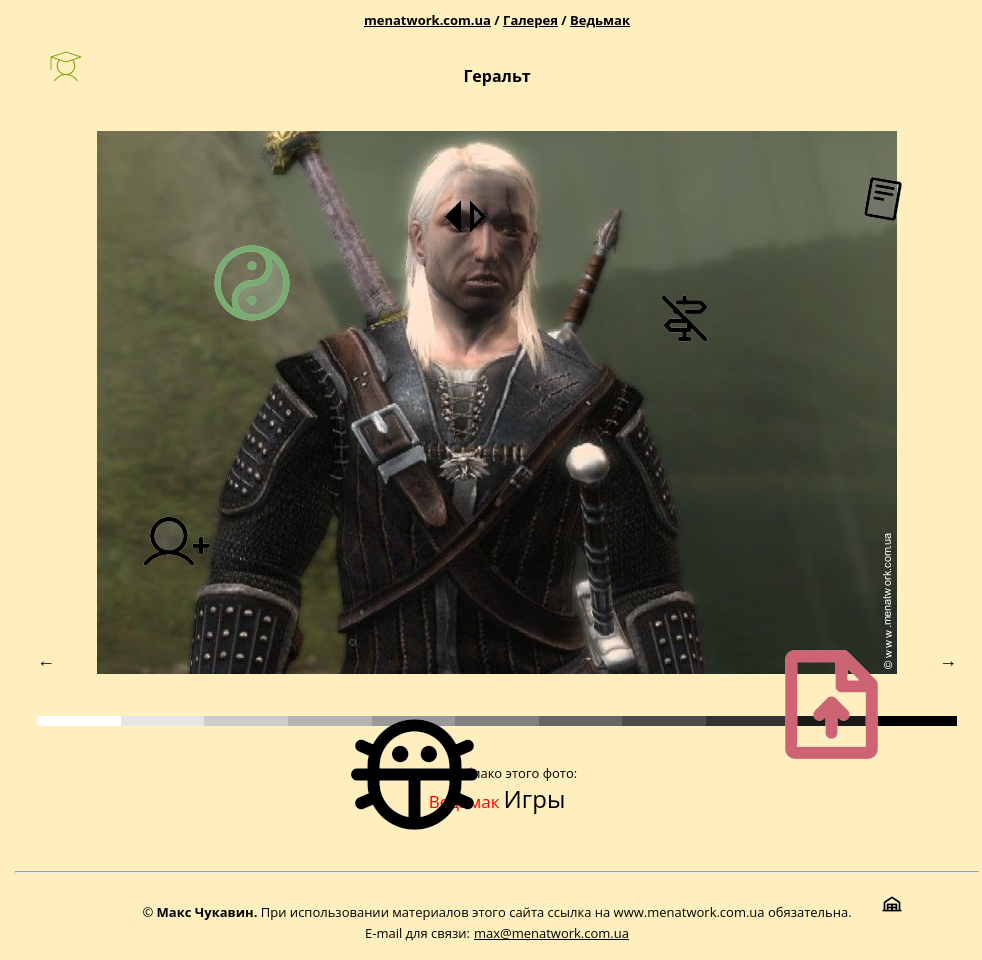  I want to click on access garage or parking settings, so click(892, 905).